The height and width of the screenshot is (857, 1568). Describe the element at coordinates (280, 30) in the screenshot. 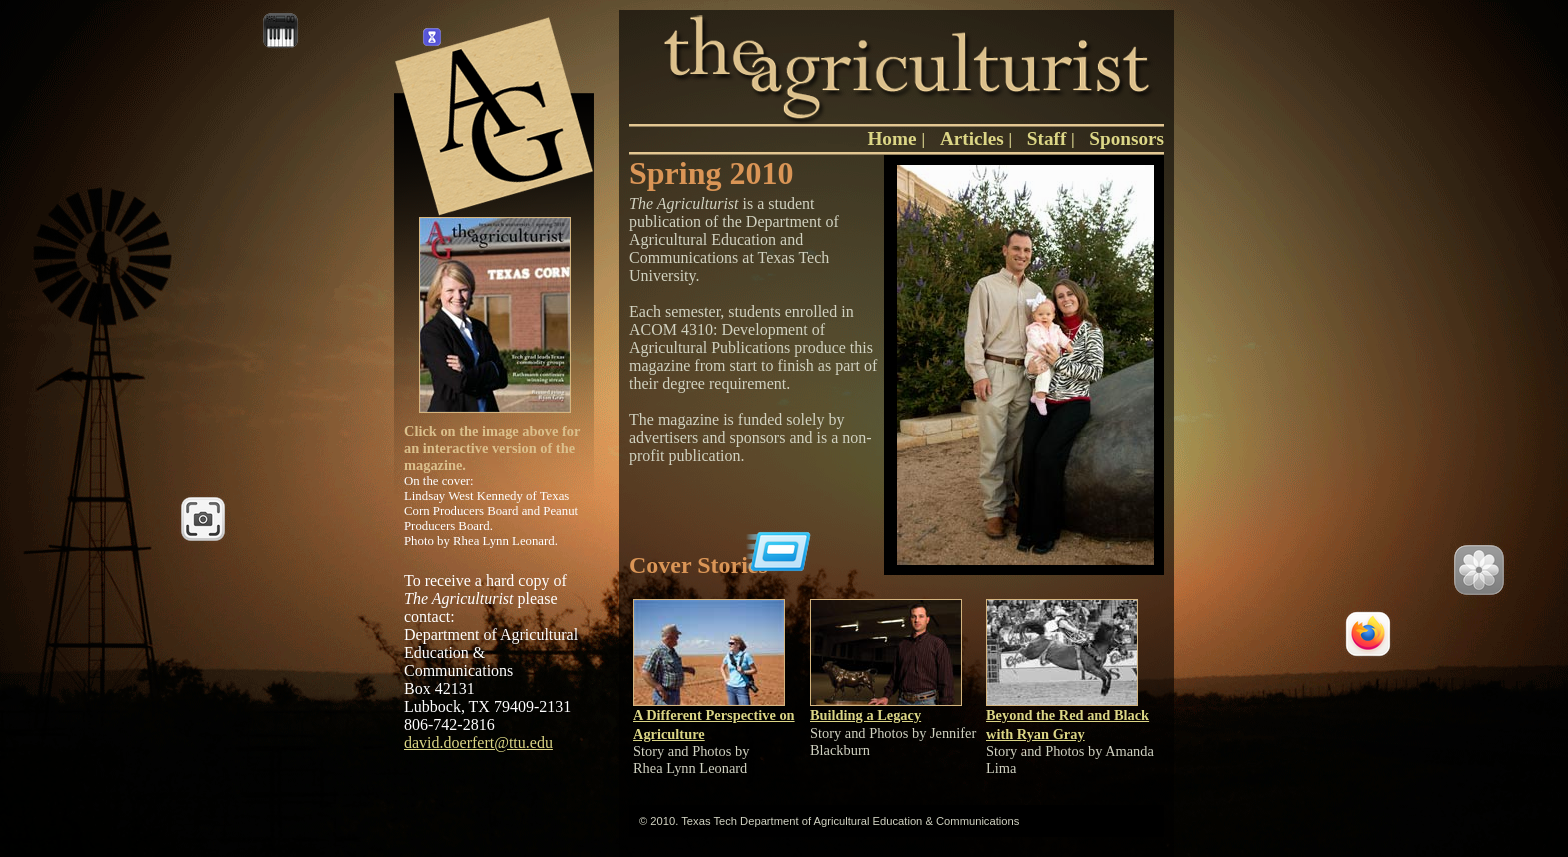

I see `open audio MIDI setup to configure sound devices` at that location.